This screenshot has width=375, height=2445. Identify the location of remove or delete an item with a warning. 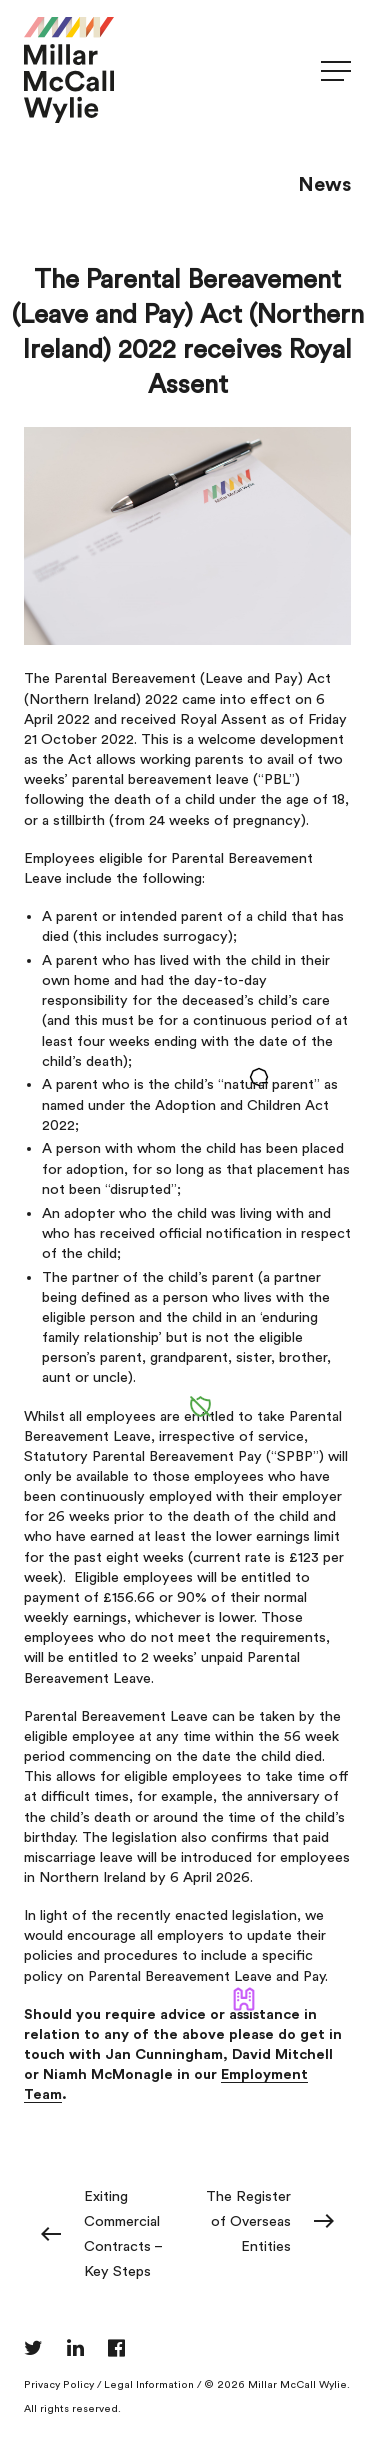
(259, 1077).